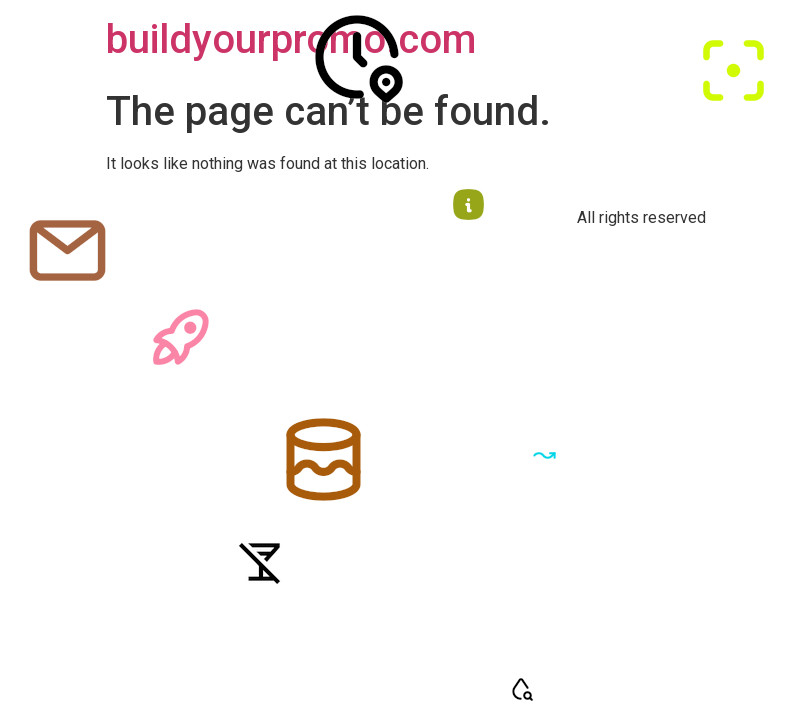 Image resolution: width=812 pixels, height=720 pixels. Describe the element at coordinates (181, 337) in the screenshot. I see `launch or deploy an application` at that location.